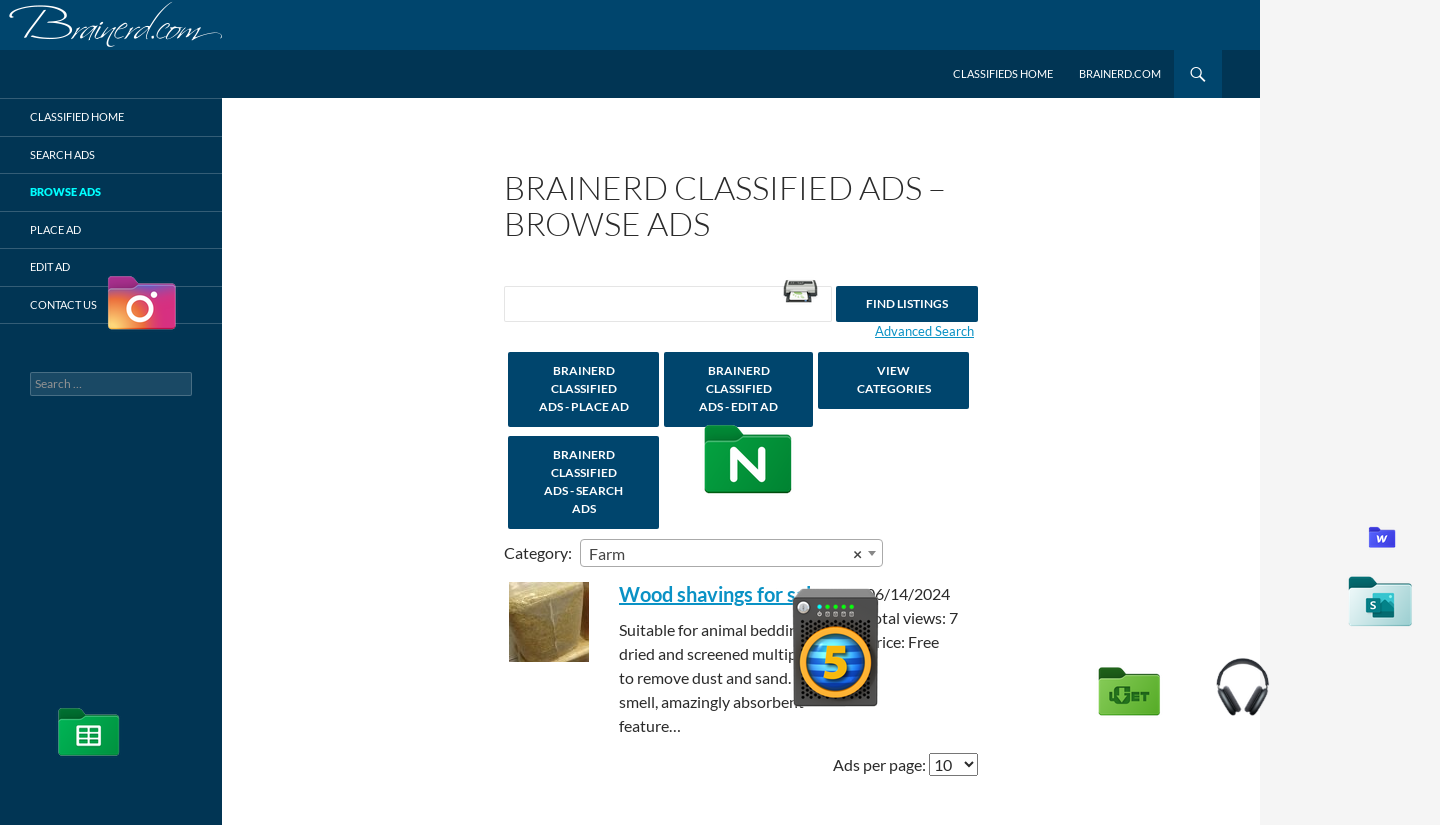 This screenshot has width=1440, height=825. I want to click on folder containing Webflow project files, so click(1382, 538).